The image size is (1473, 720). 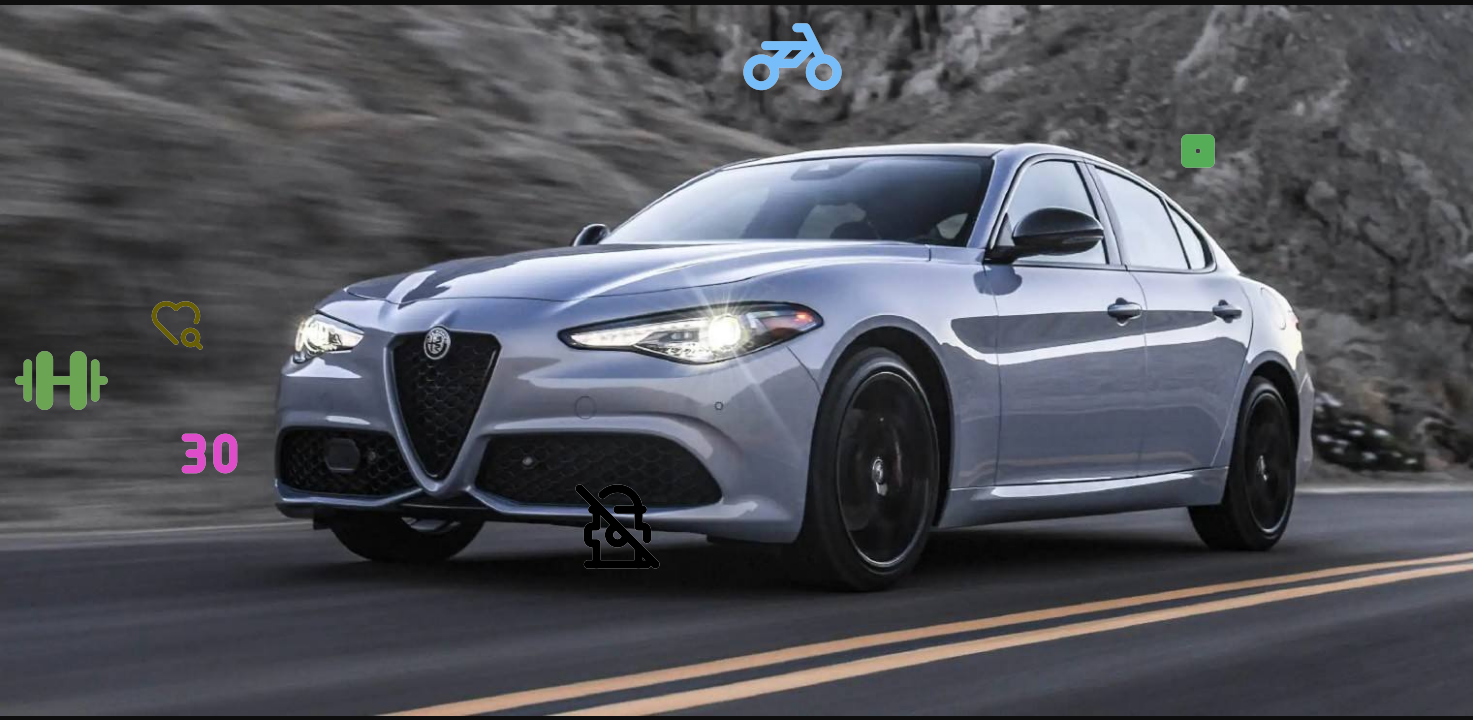 I want to click on select motorcycle as vehicle type, so click(x=792, y=54).